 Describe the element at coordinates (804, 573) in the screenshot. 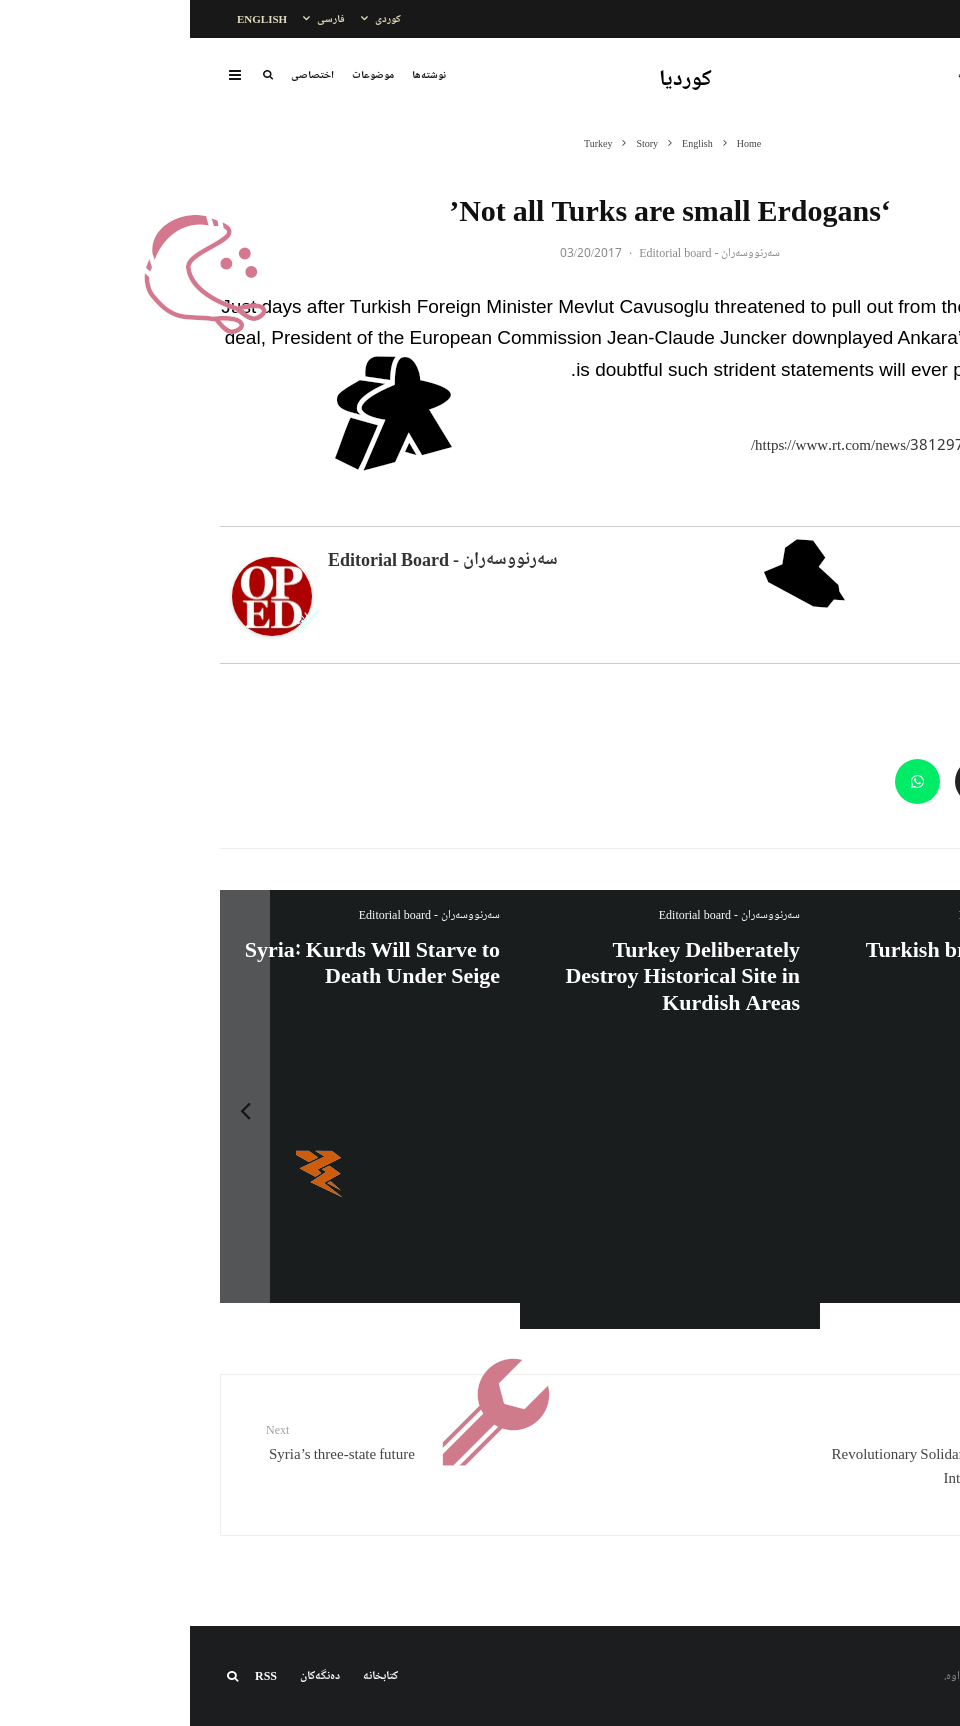

I see `select iraq as your country or region` at that location.